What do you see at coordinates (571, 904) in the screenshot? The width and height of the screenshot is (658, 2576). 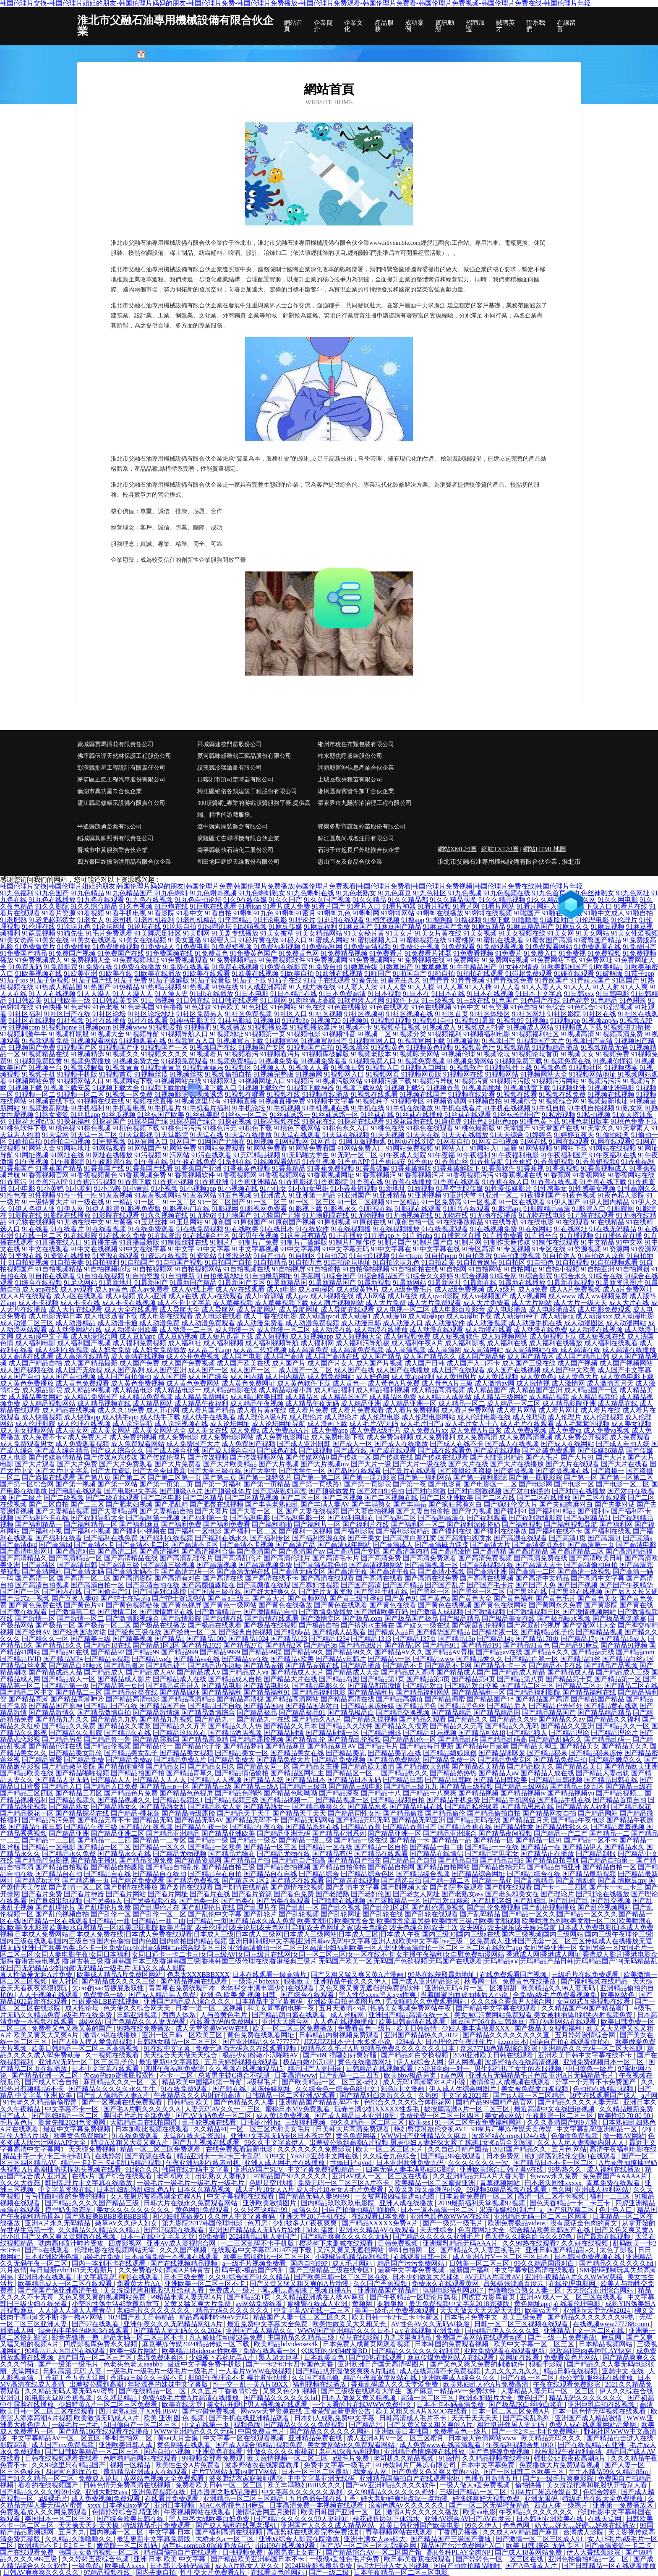 I see `open assist2 application` at bounding box center [571, 904].